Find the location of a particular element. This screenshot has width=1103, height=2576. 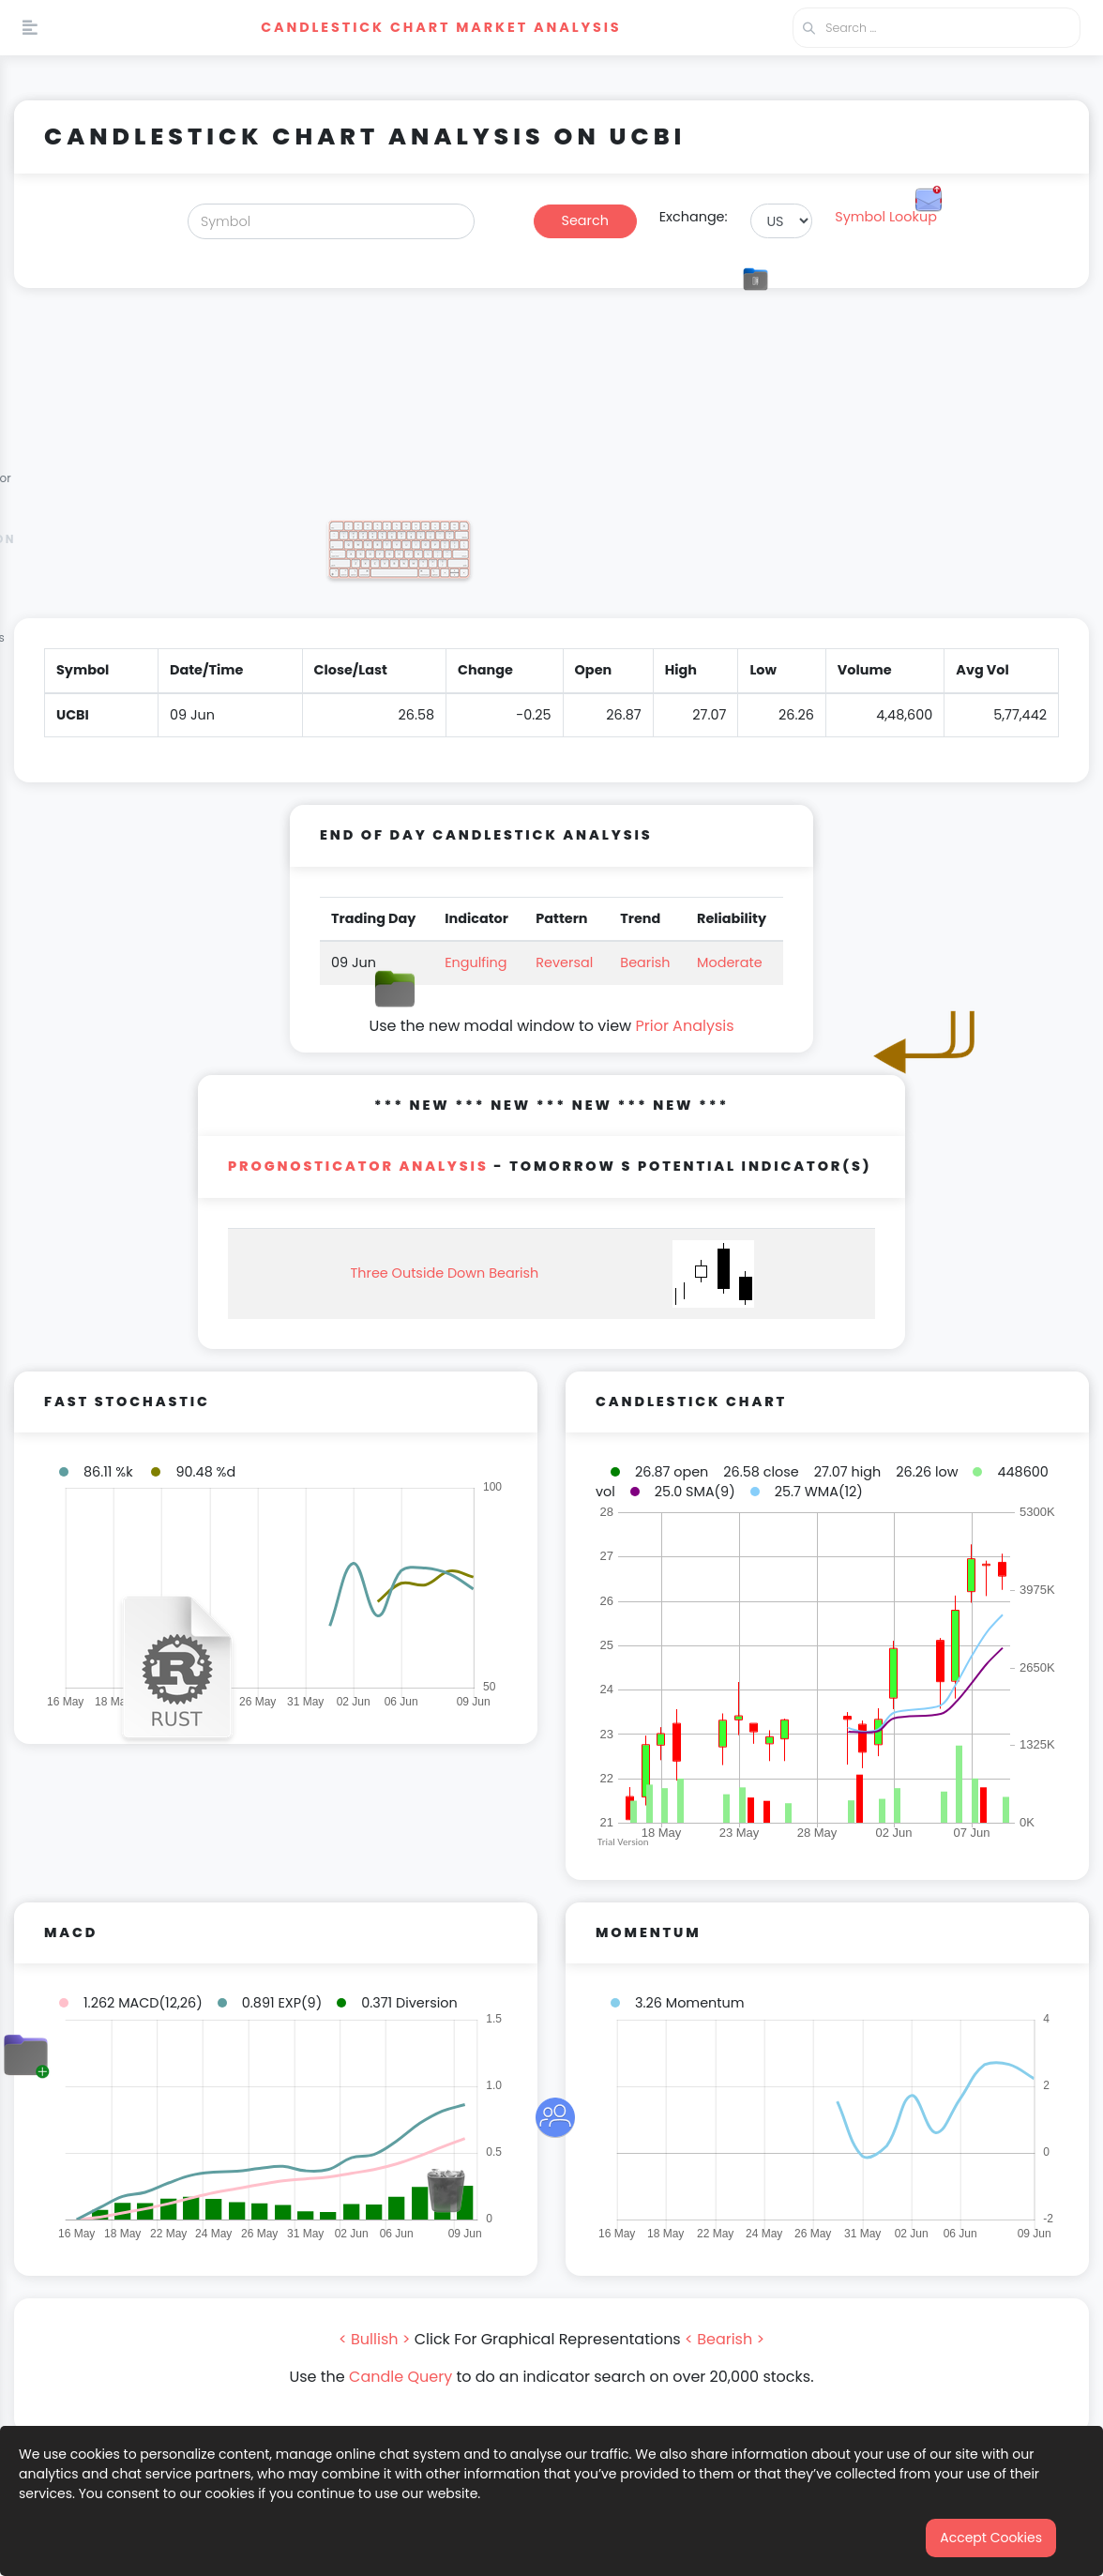

manage user accounts and settings is located at coordinates (555, 2117).